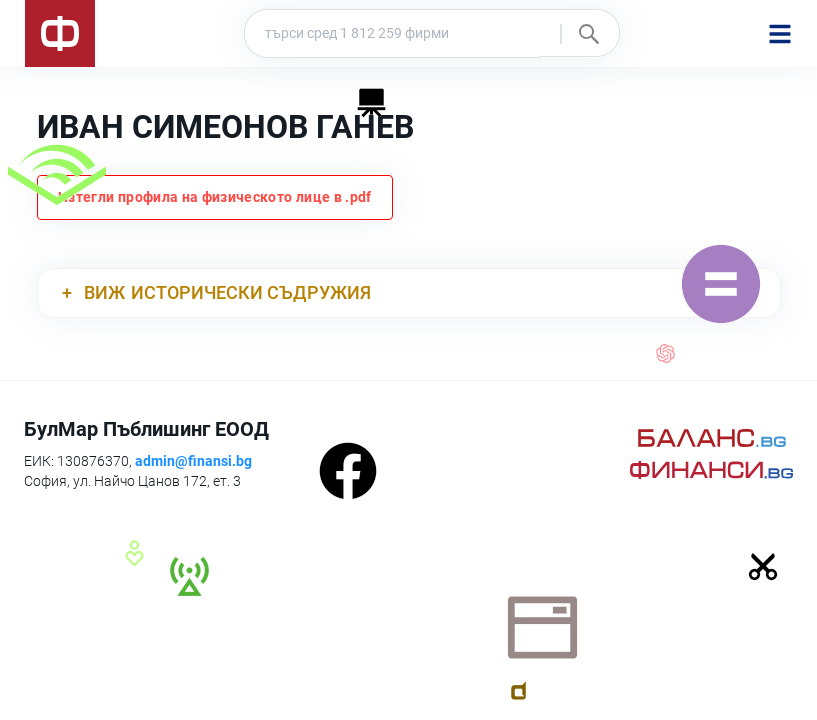 The height and width of the screenshot is (720, 817). Describe the element at coordinates (57, 175) in the screenshot. I see `open the Audible app` at that location.